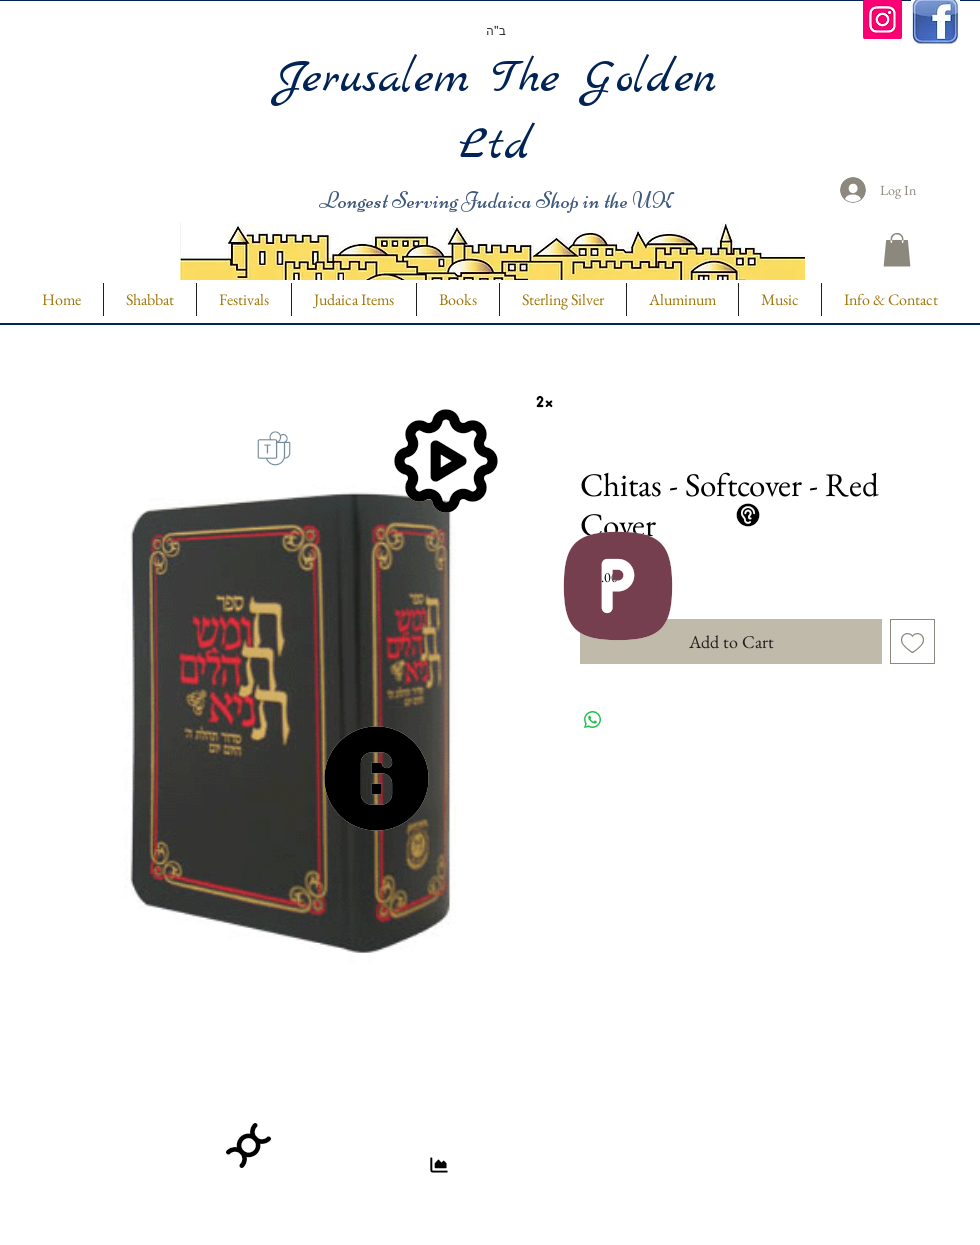 This screenshot has height=1245, width=980. I want to click on open Microsoft Teams, so click(274, 449).